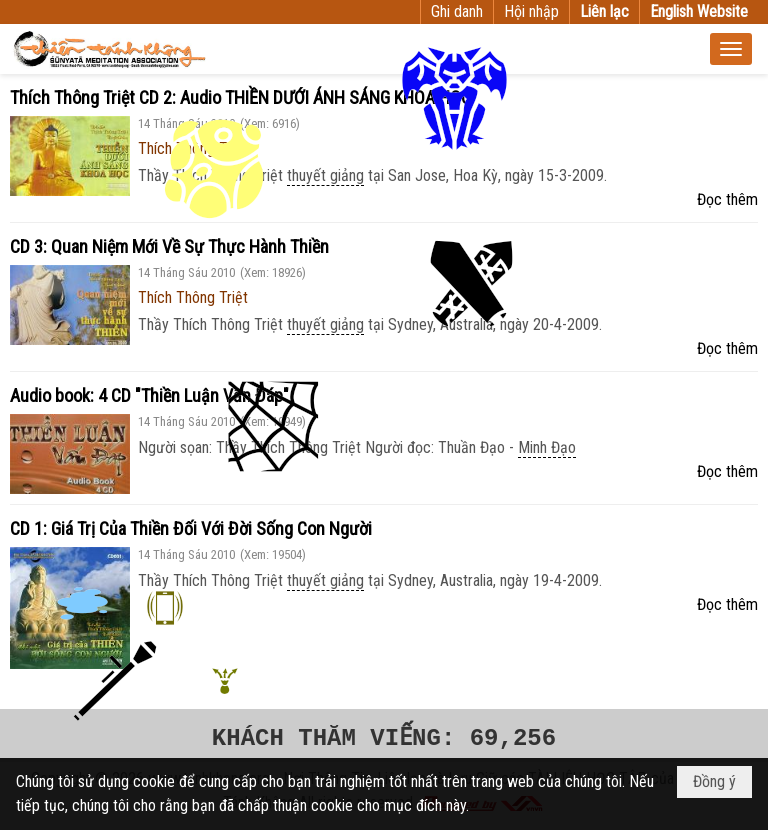 This screenshot has height=830, width=768. What do you see at coordinates (471, 283) in the screenshot?
I see `equip arm armor or bracers` at bounding box center [471, 283].